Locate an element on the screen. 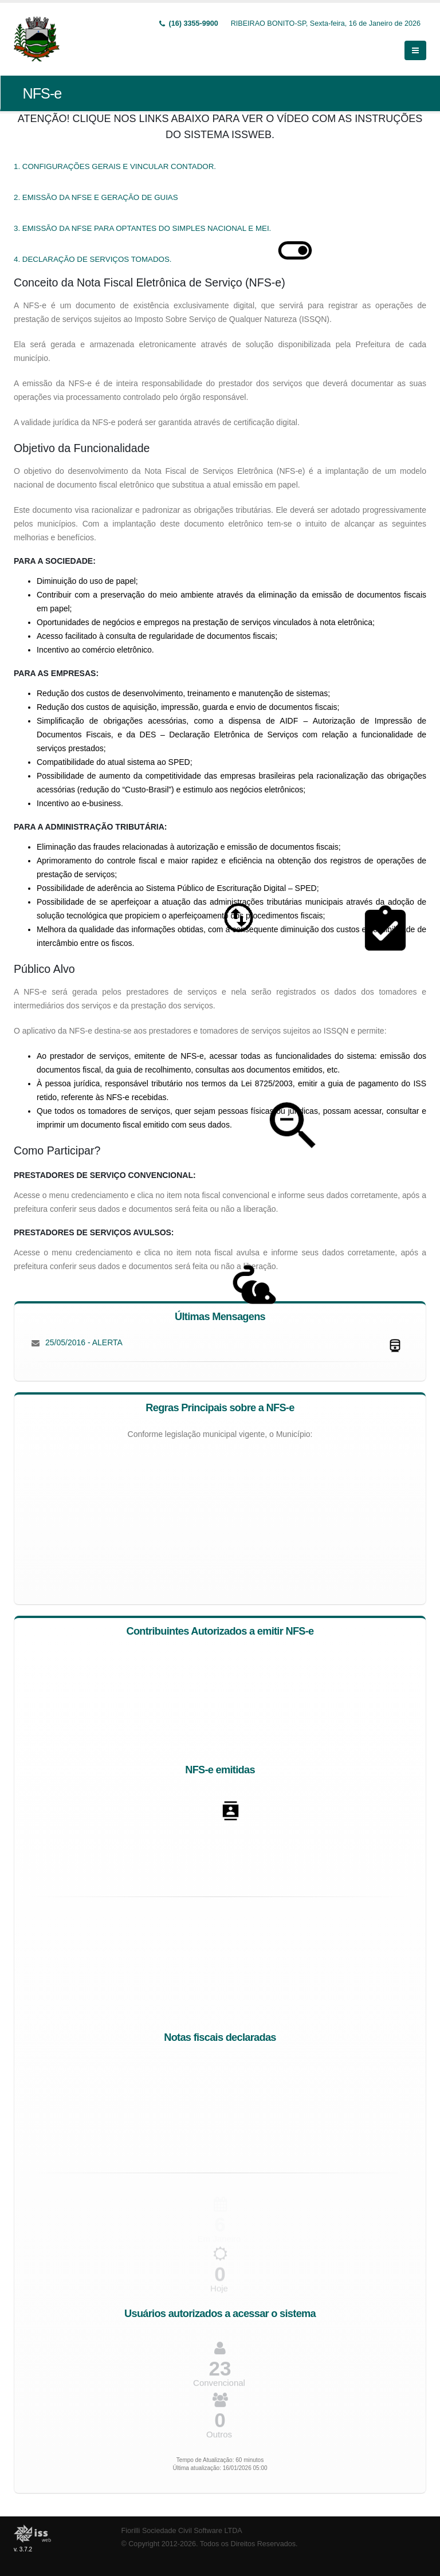  swap or reorder items vertically is located at coordinates (238, 917).